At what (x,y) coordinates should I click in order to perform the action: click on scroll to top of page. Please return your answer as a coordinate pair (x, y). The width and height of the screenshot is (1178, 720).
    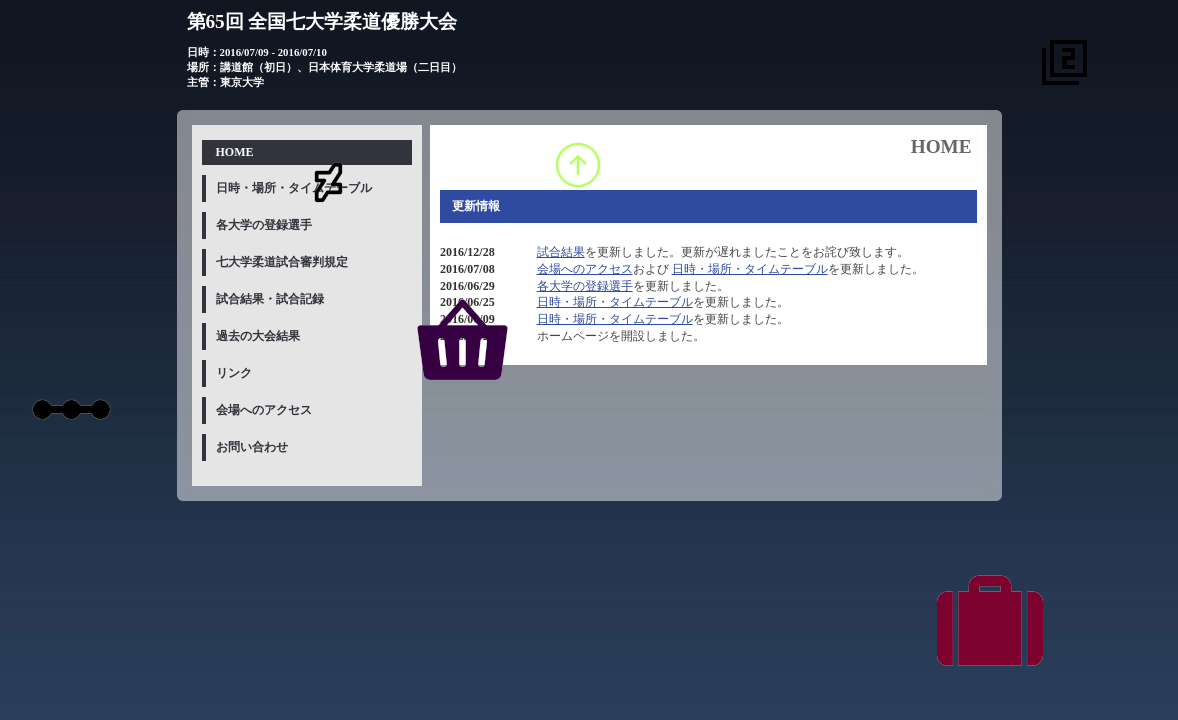
    Looking at the image, I should click on (578, 165).